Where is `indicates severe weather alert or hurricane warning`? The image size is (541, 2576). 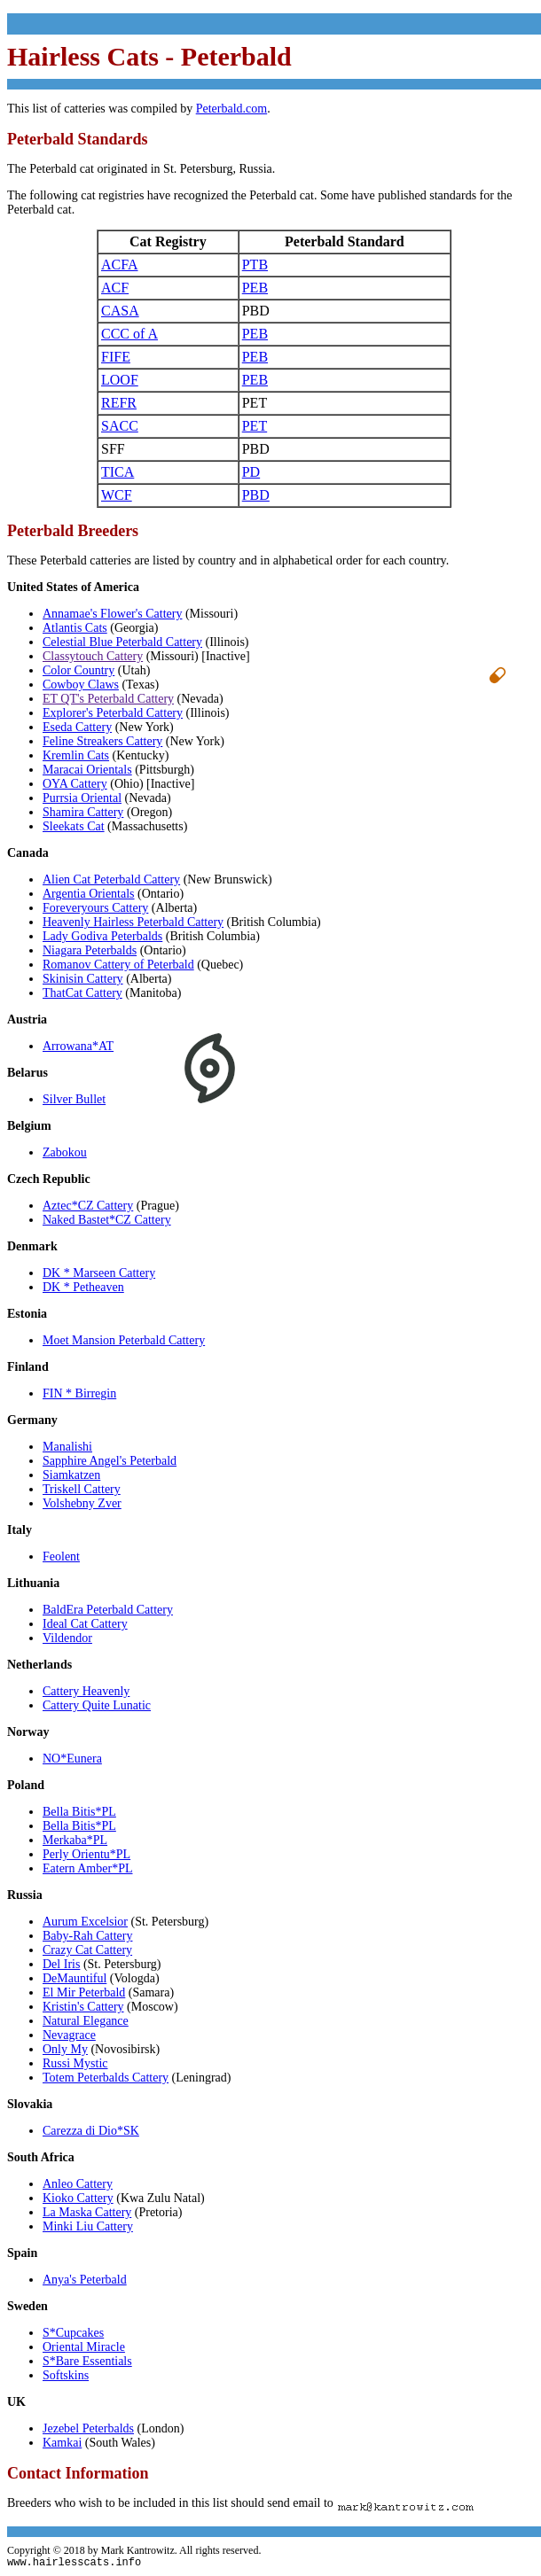
indicates severe weather alert or hurricane warning is located at coordinates (209, 1068).